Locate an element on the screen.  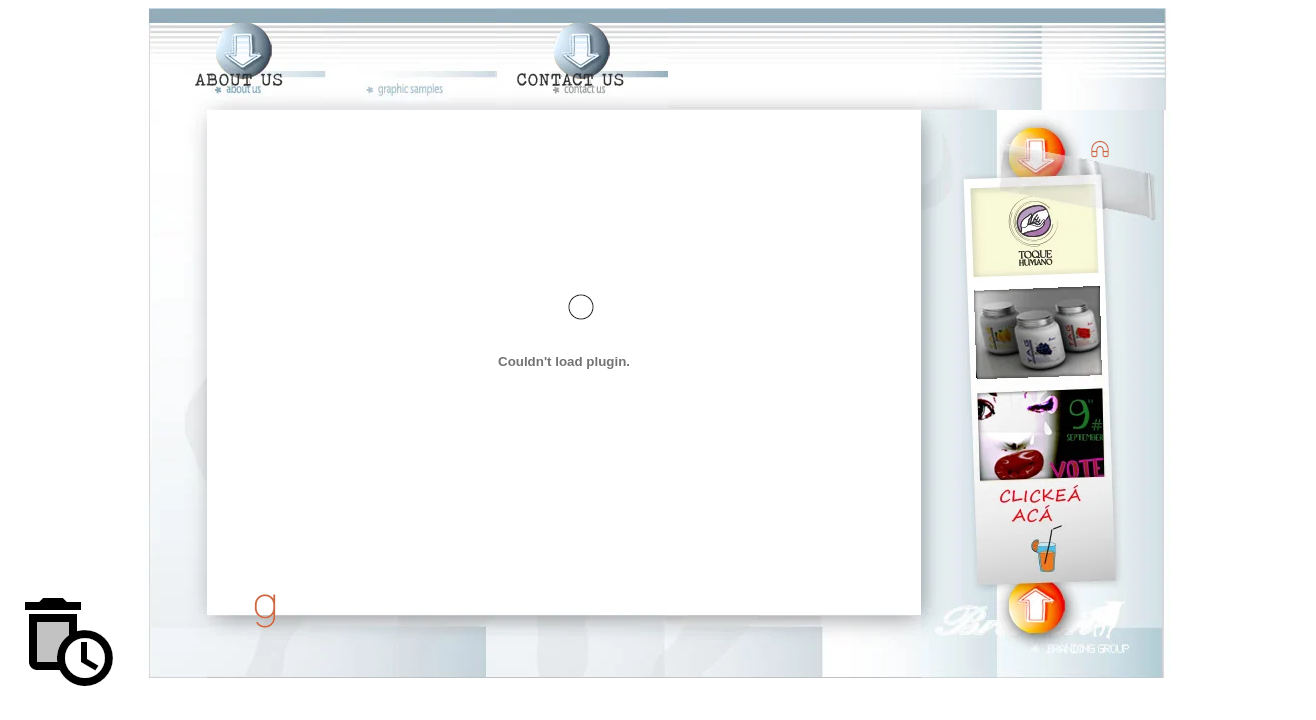
open the goodreads app is located at coordinates (265, 611).